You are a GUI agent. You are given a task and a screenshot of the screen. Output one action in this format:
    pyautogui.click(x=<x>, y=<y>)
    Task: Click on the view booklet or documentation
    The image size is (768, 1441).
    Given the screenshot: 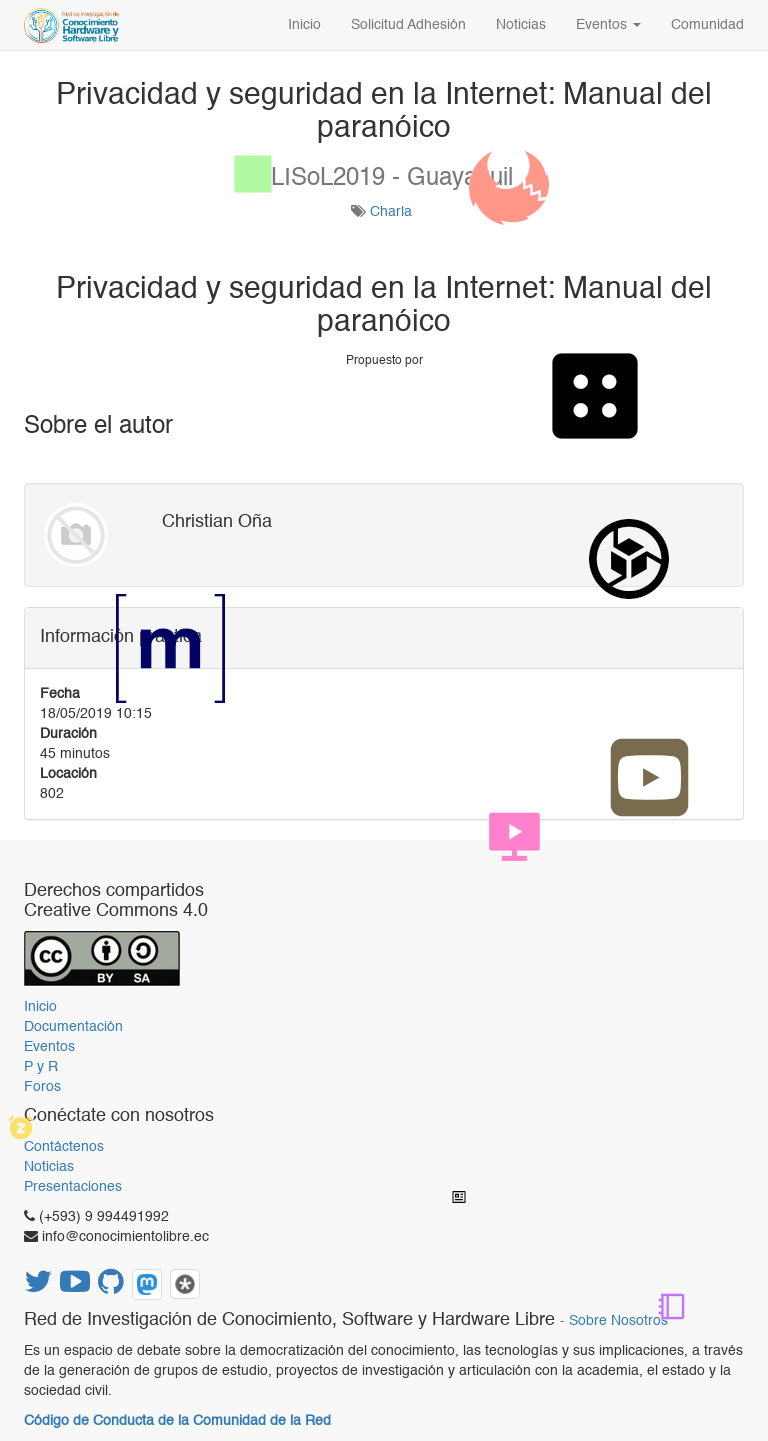 What is the action you would take?
    pyautogui.click(x=671, y=1306)
    